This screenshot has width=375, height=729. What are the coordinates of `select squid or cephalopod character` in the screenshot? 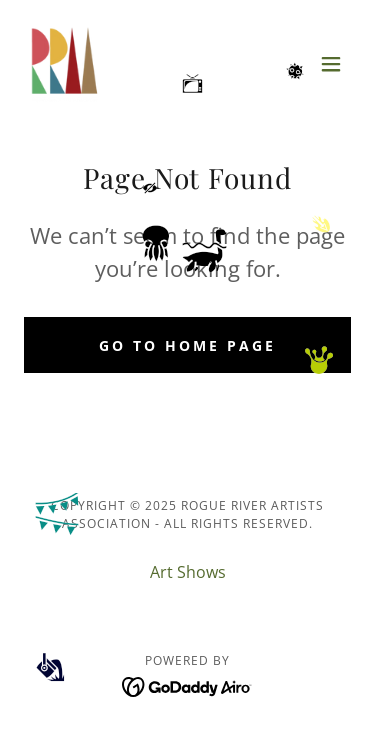 It's located at (156, 244).